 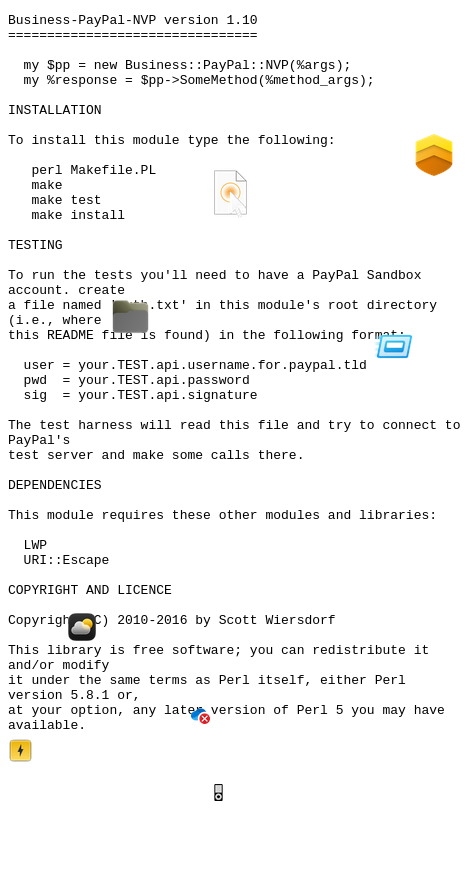 What do you see at coordinates (130, 316) in the screenshot?
I see `indicates an open folder` at bounding box center [130, 316].